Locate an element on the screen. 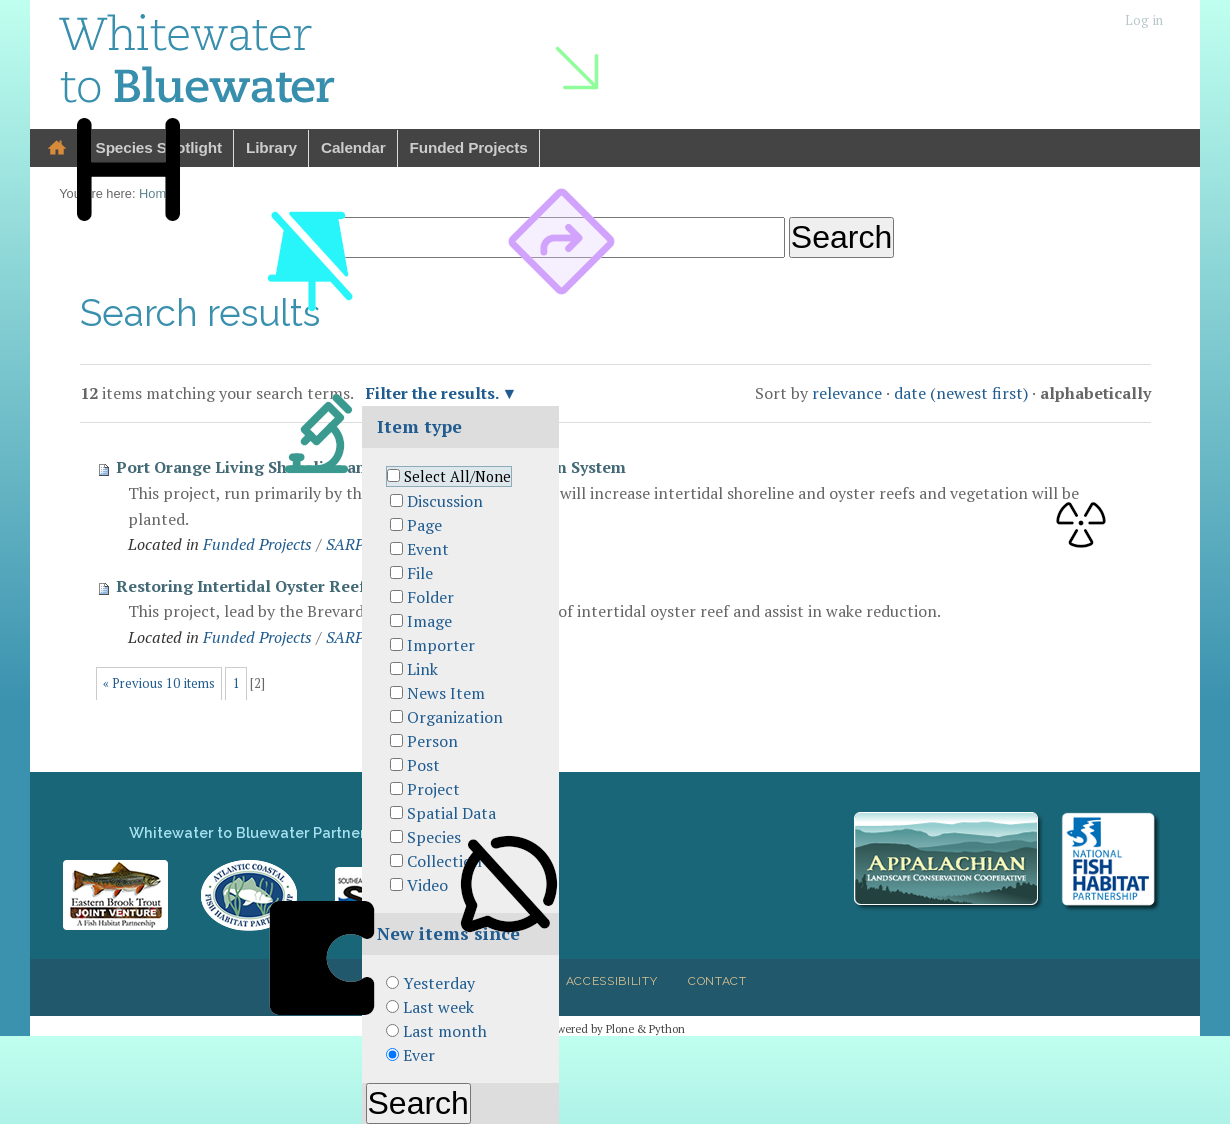 The image size is (1230, 1124). open Coda app is located at coordinates (322, 958).